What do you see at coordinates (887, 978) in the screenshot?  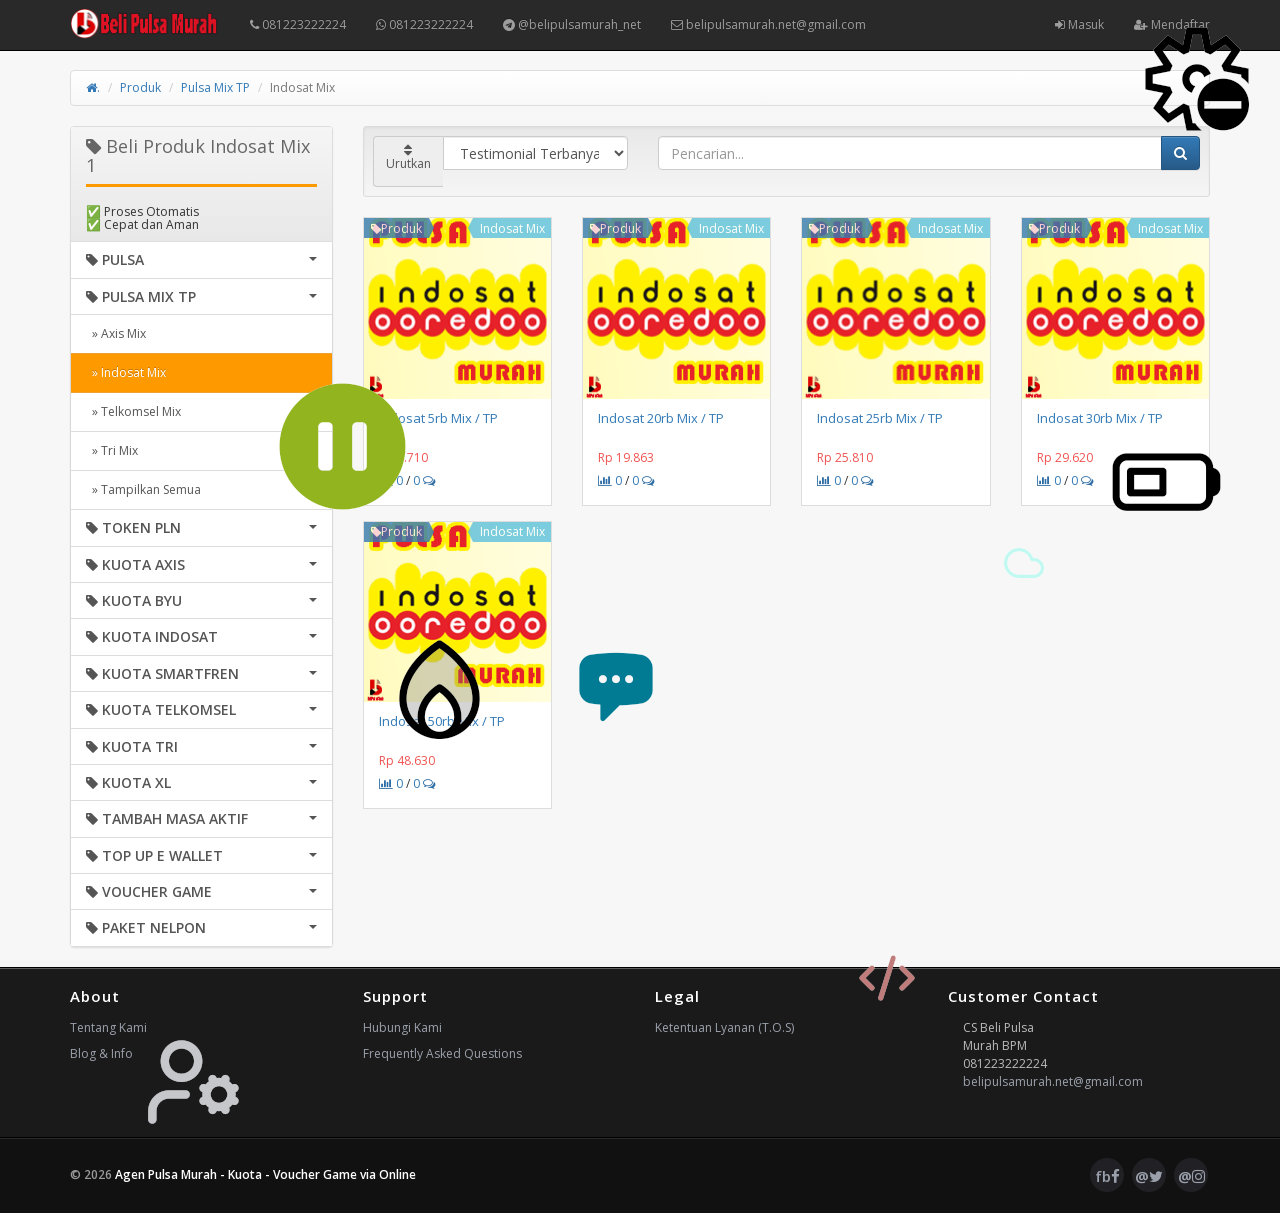 I see `view or edit source code` at bounding box center [887, 978].